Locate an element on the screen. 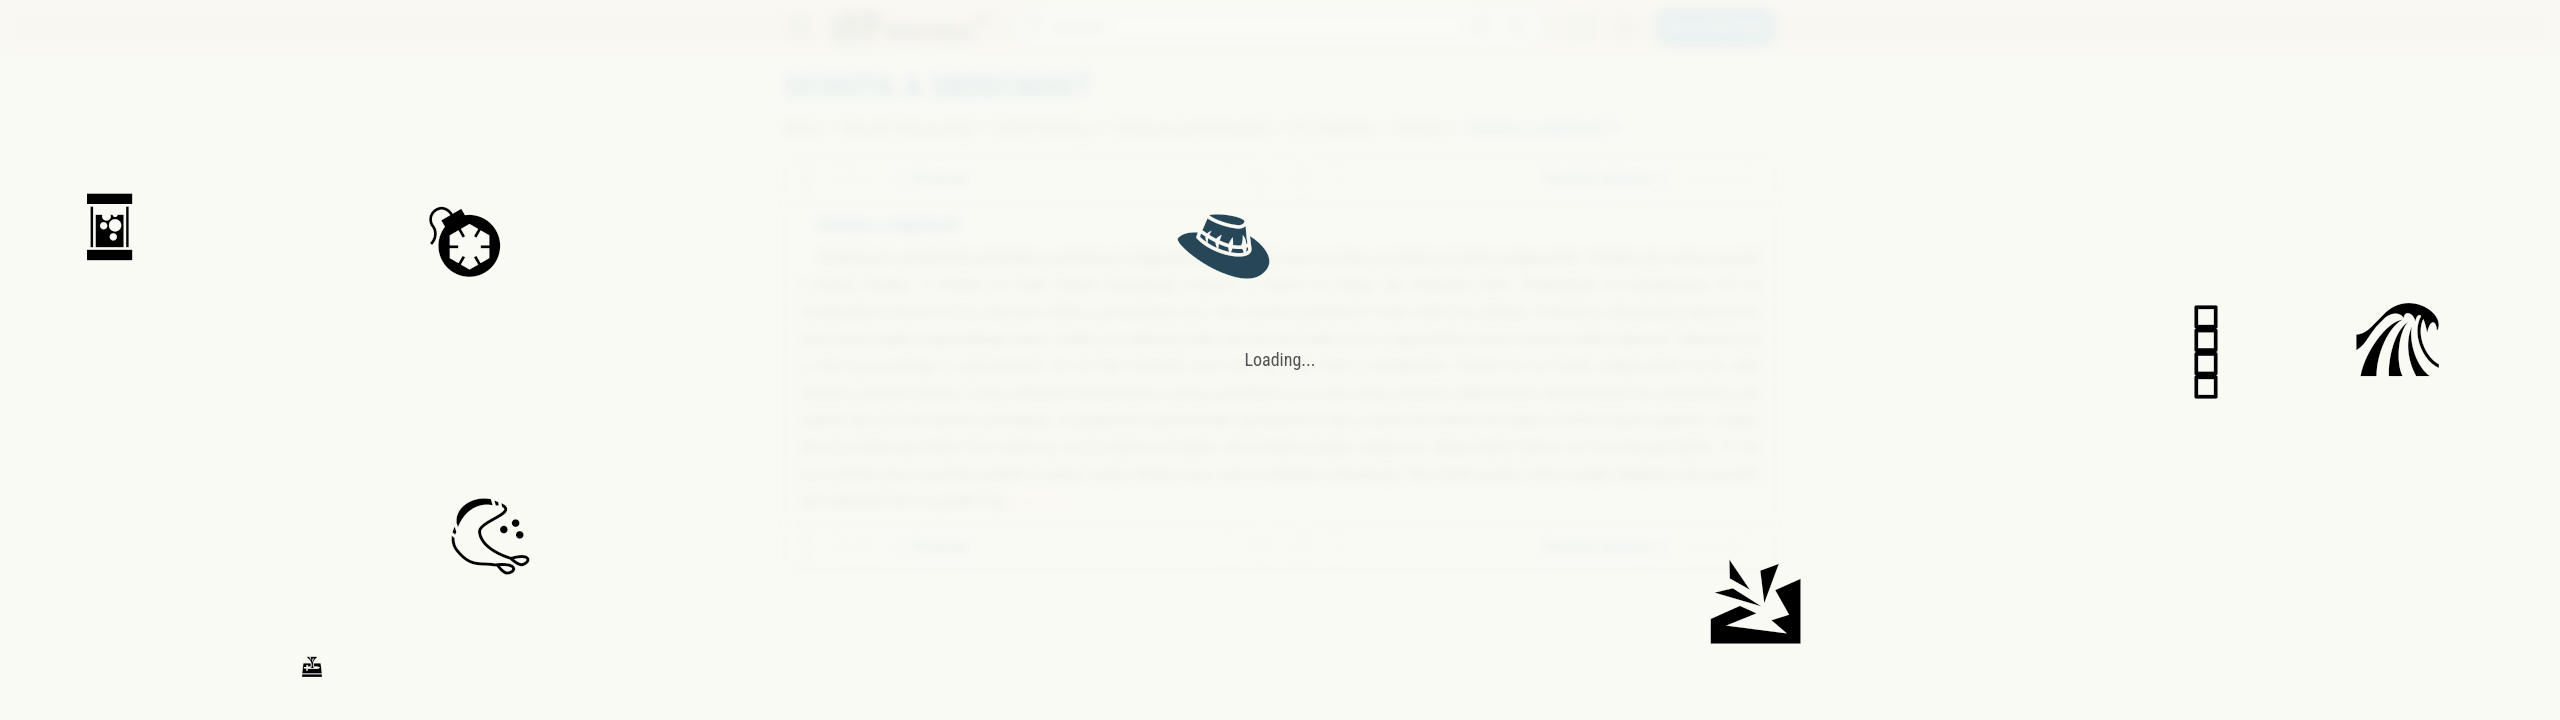  view chemical storage or tank status is located at coordinates (109, 227).